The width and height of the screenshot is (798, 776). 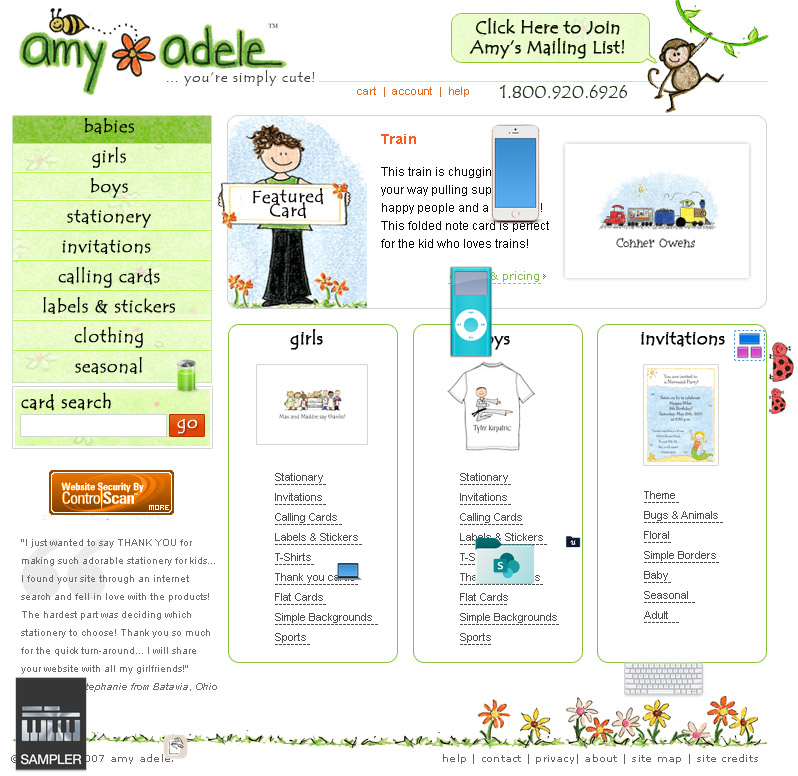 What do you see at coordinates (186, 375) in the screenshot?
I see `view current battery level` at bounding box center [186, 375].